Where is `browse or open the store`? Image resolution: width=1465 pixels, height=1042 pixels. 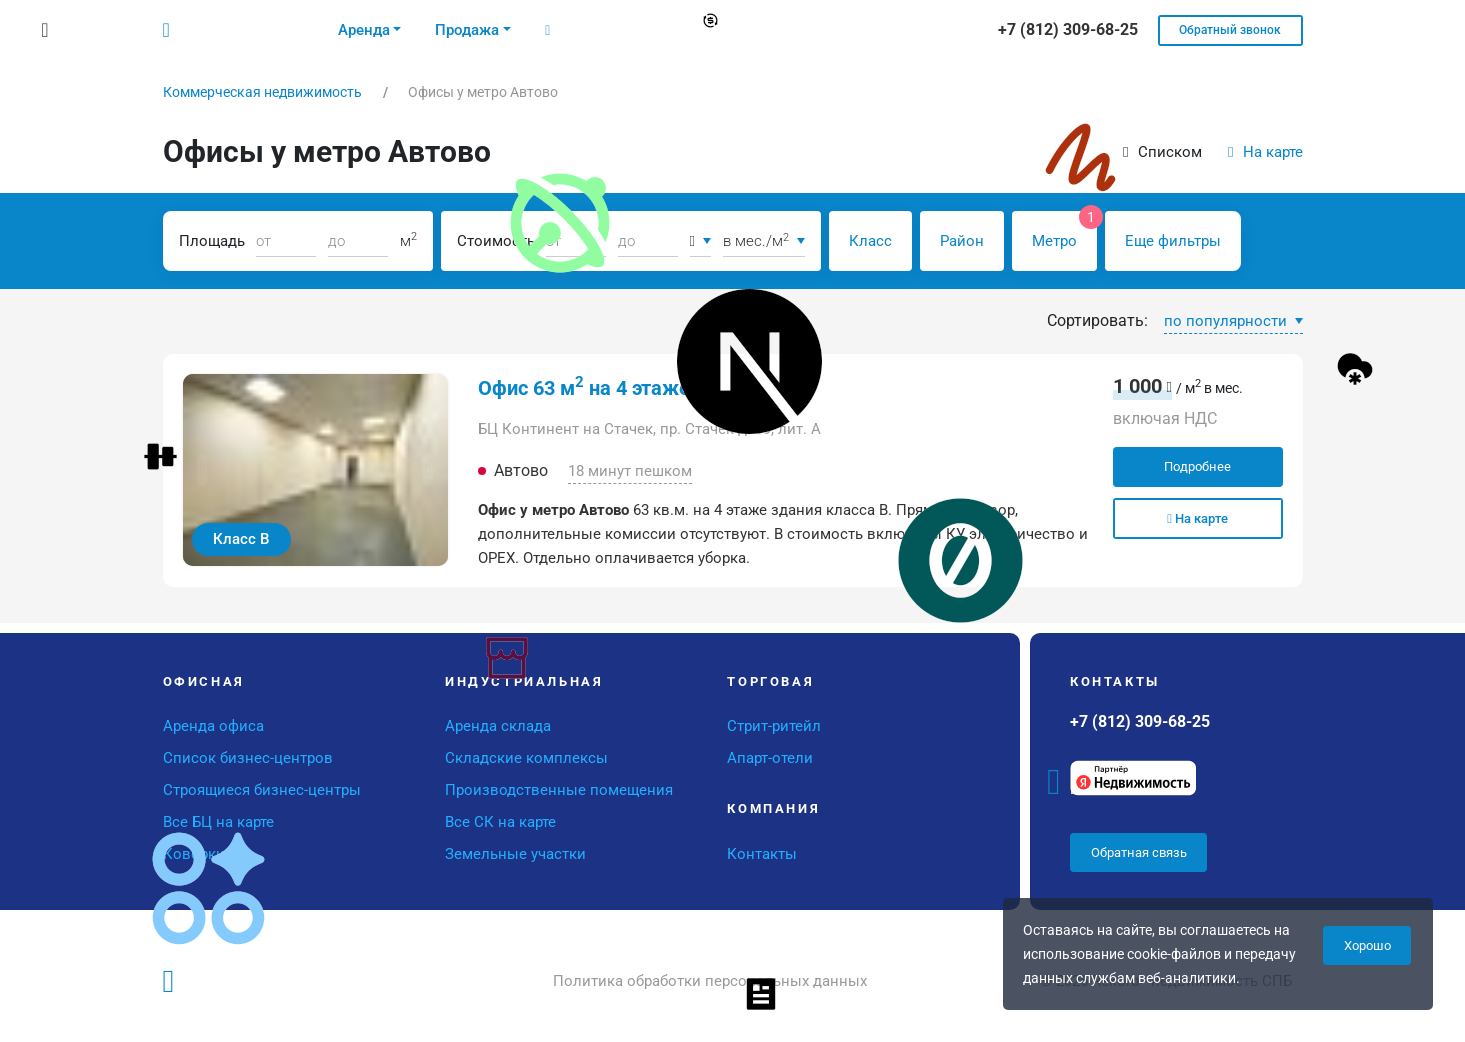 browse or open the store is located at coordinates (507, 658).